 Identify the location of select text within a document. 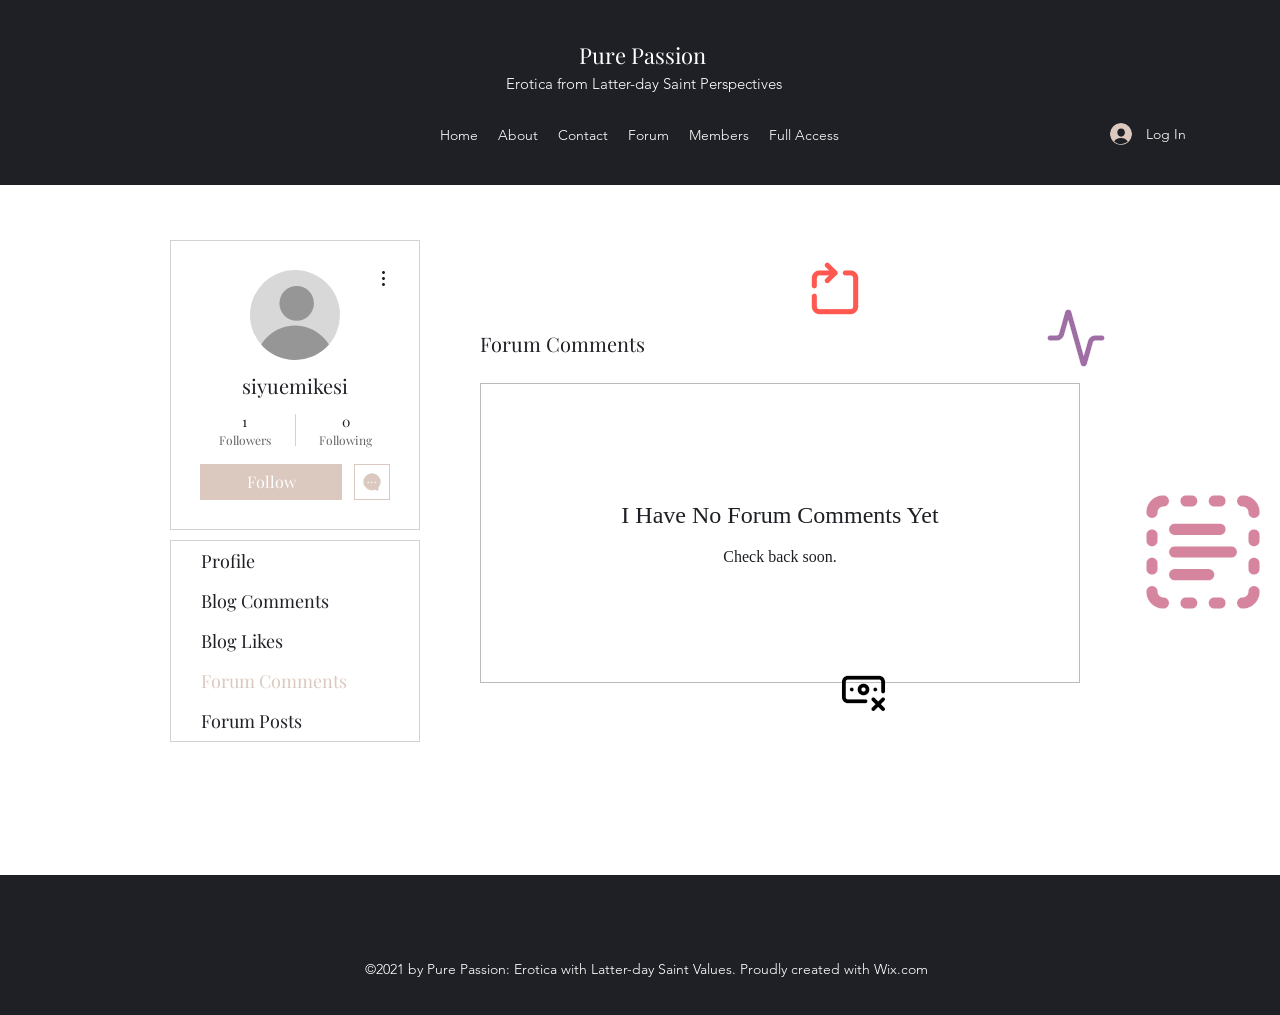
(1203, 552).